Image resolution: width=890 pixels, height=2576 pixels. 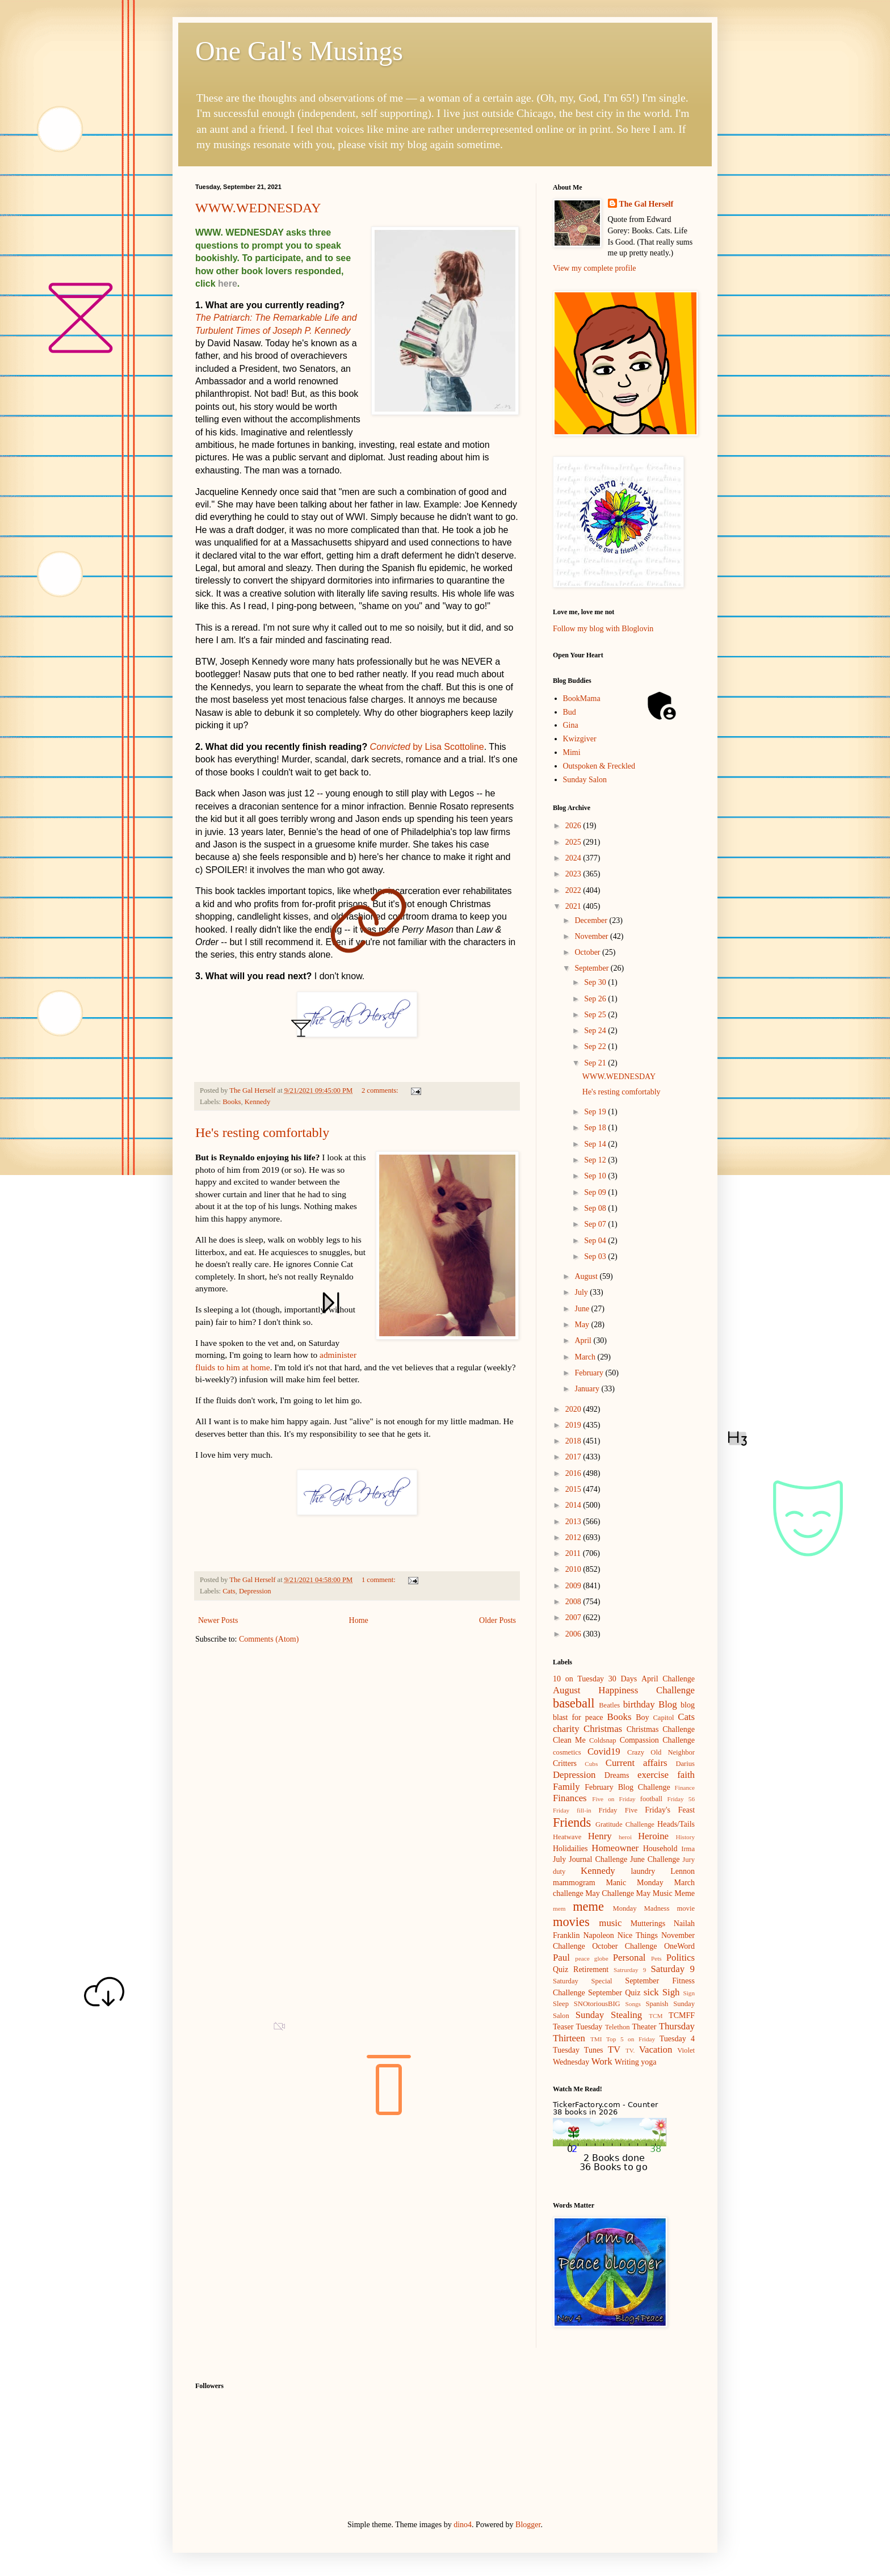 What do you see at coordinates (104, 1991) in the screenshot?
I see `download from cloud storage` at bounding box center [104, 1991].